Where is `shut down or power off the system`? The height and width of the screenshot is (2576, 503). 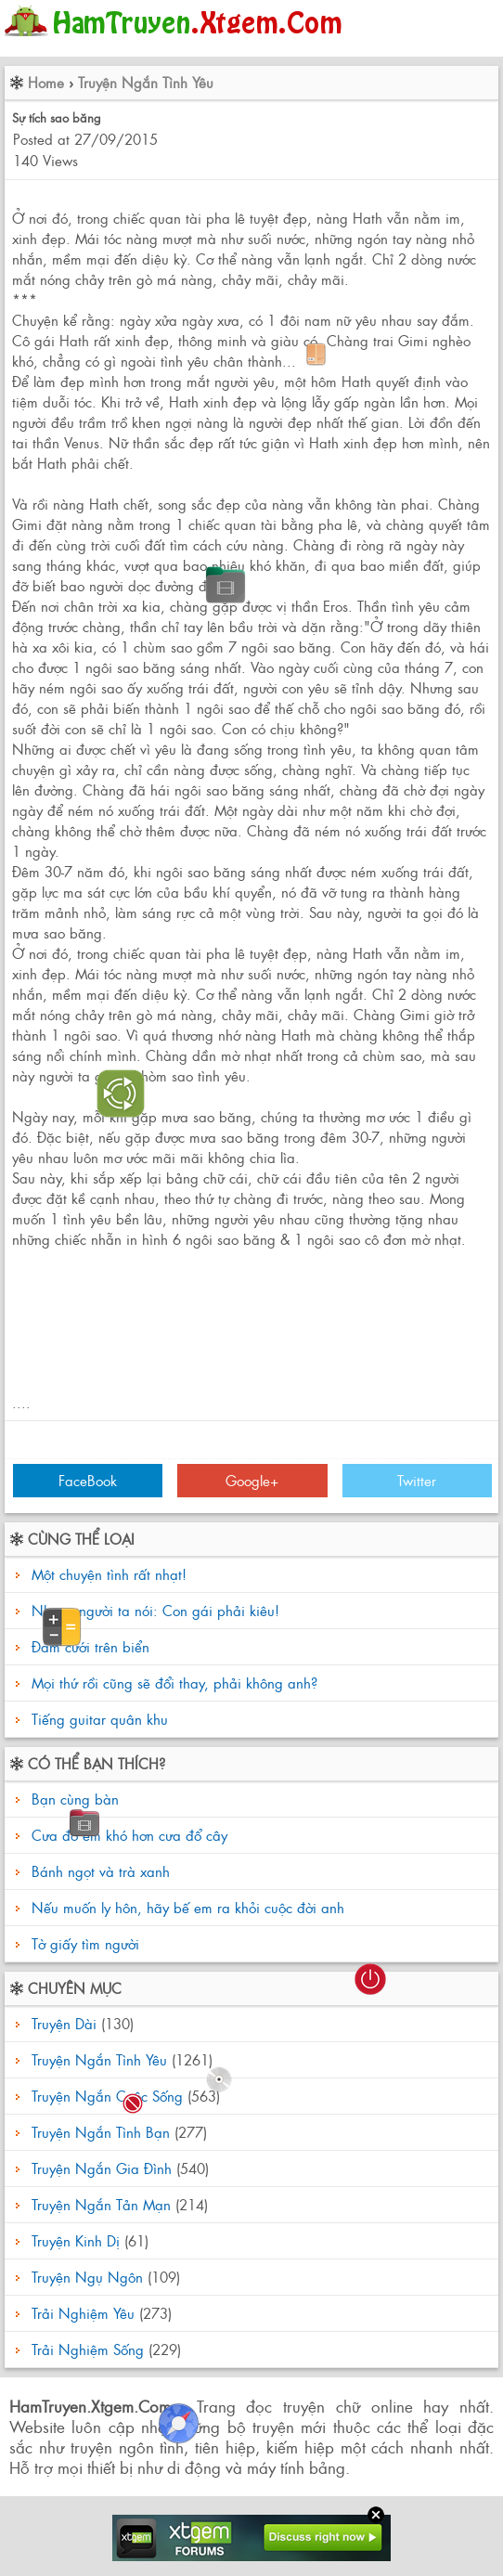 shut down or power off the system is located at coordinates (370, 1979).